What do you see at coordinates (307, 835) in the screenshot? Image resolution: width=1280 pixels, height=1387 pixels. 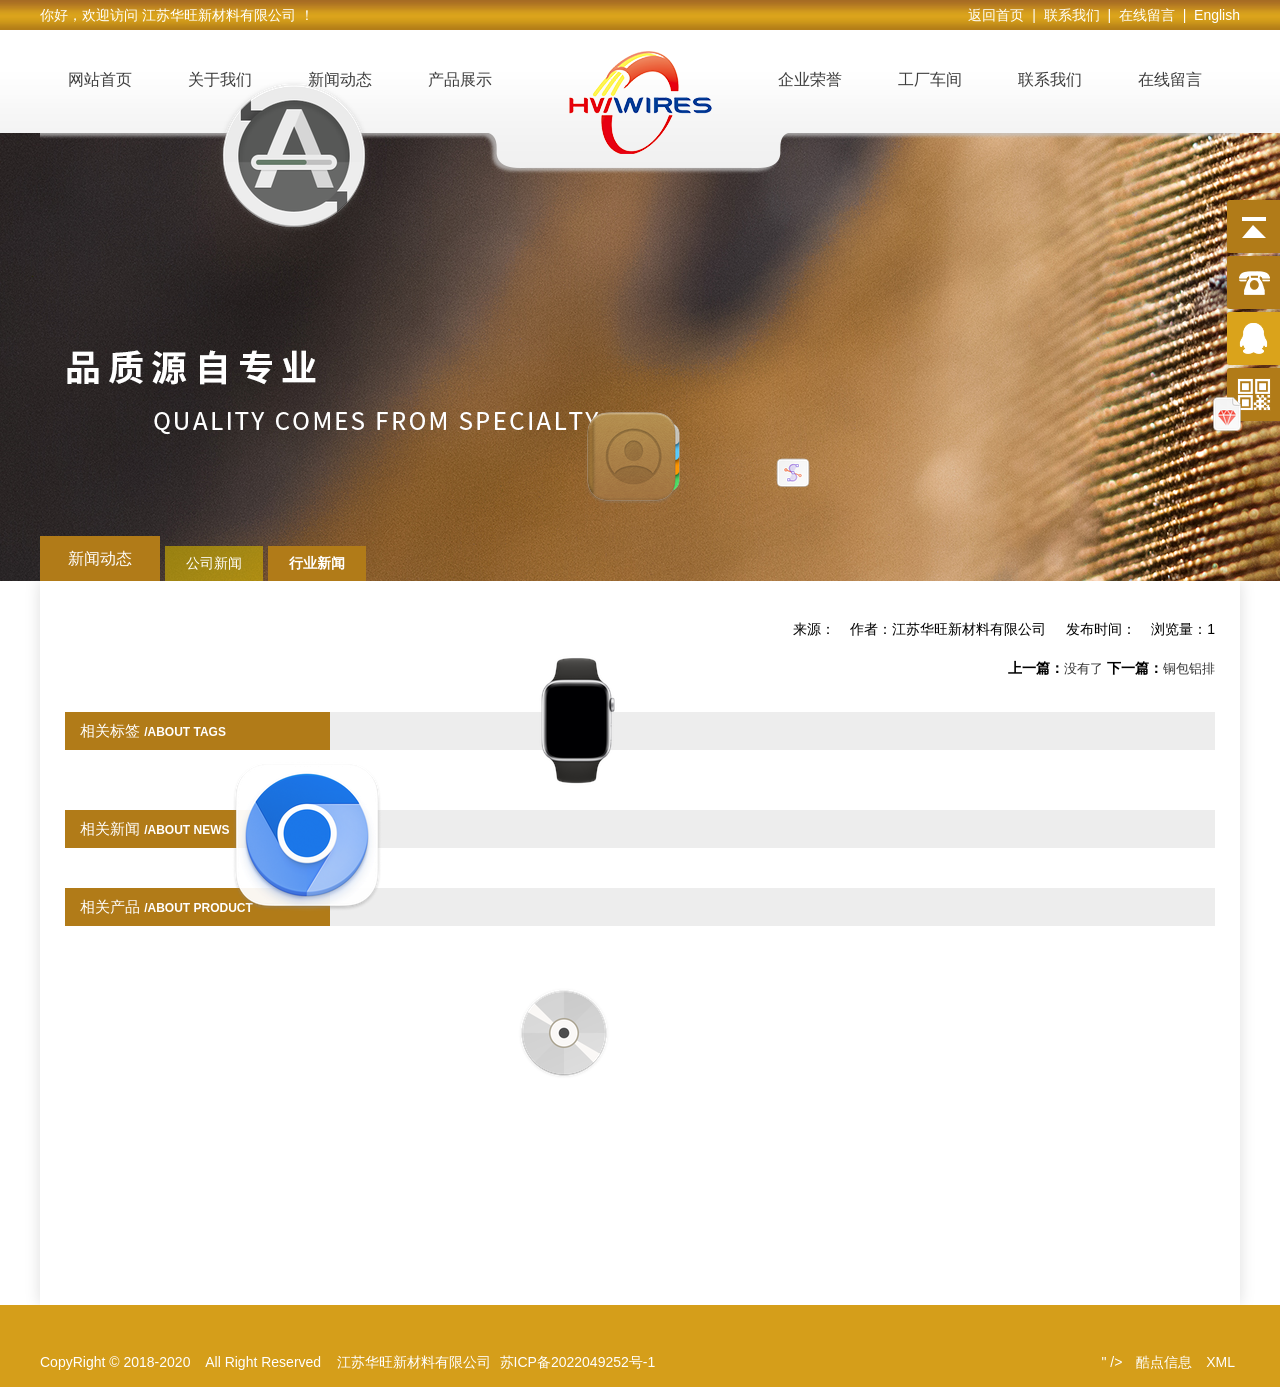 I see `open Chromium web browser` at bounding box center [307, 835].